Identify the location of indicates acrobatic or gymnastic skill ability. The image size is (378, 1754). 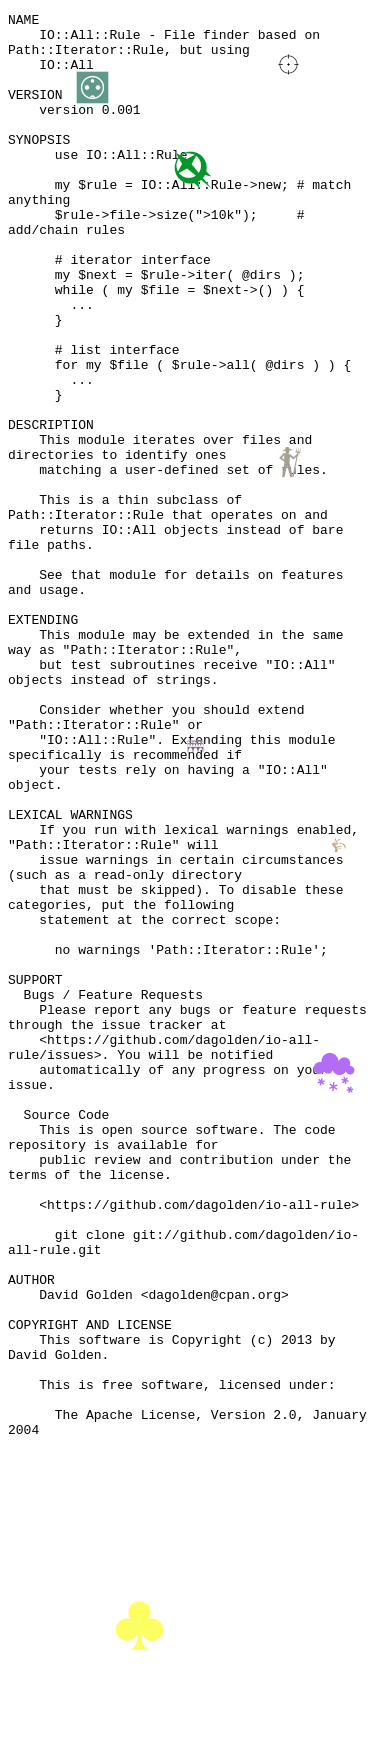
(339, 845).